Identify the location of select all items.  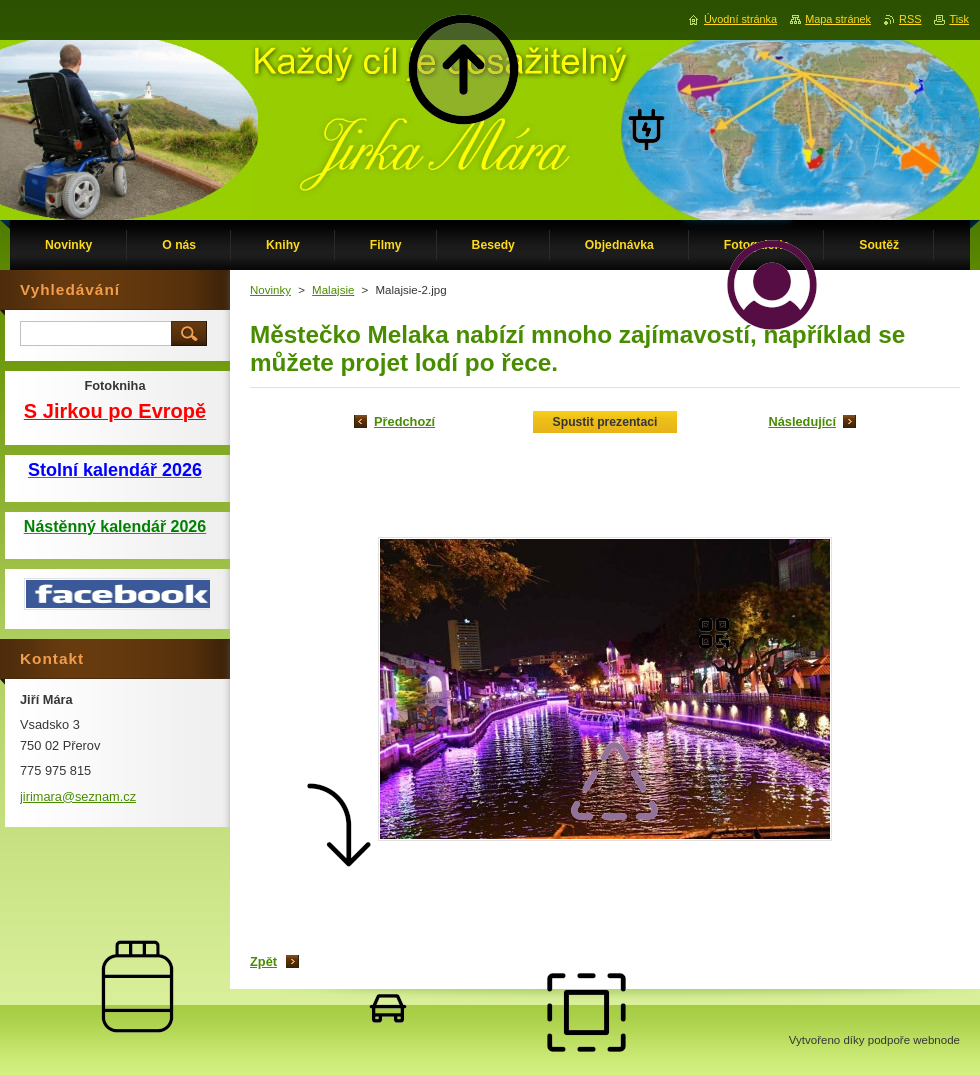
(586, 1012).